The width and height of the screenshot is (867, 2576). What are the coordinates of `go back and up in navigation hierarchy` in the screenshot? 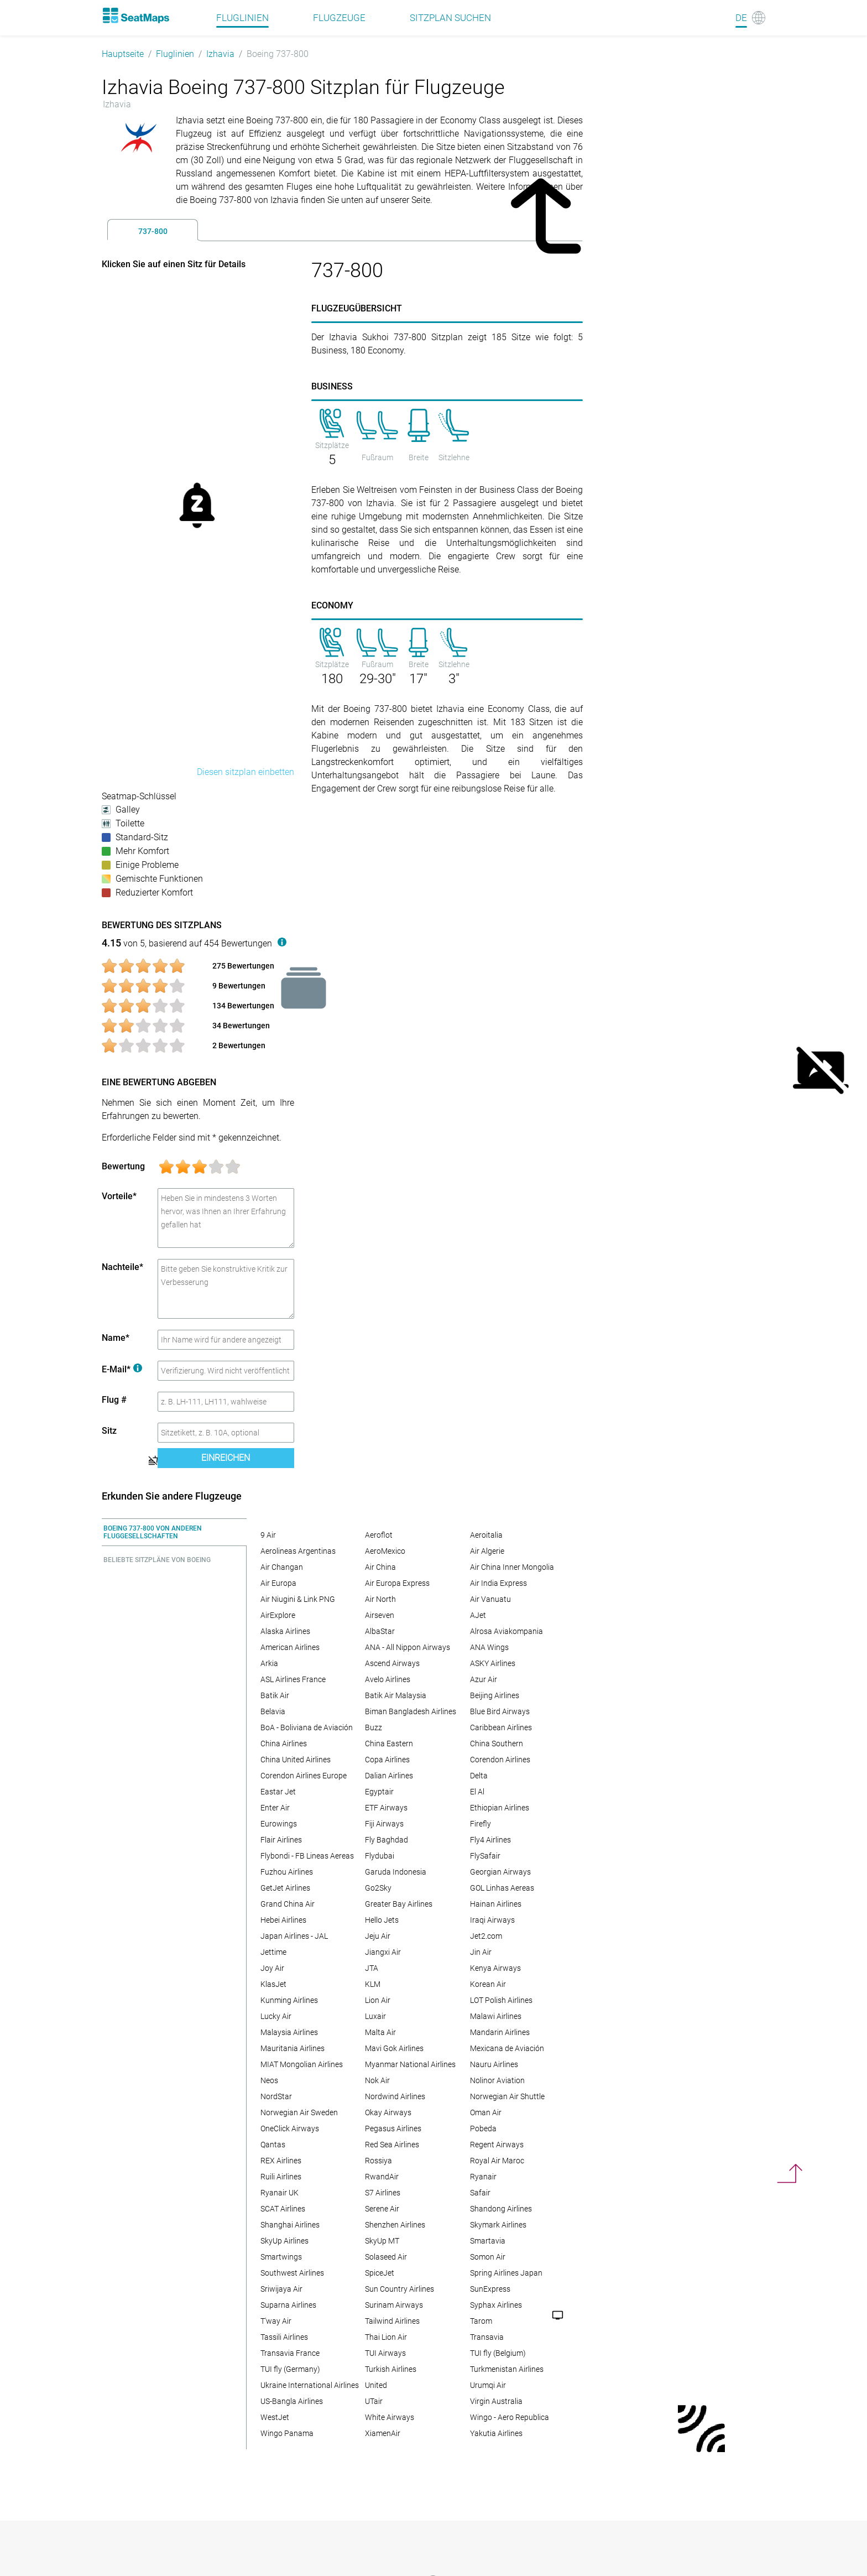 It's located at (546, 218).